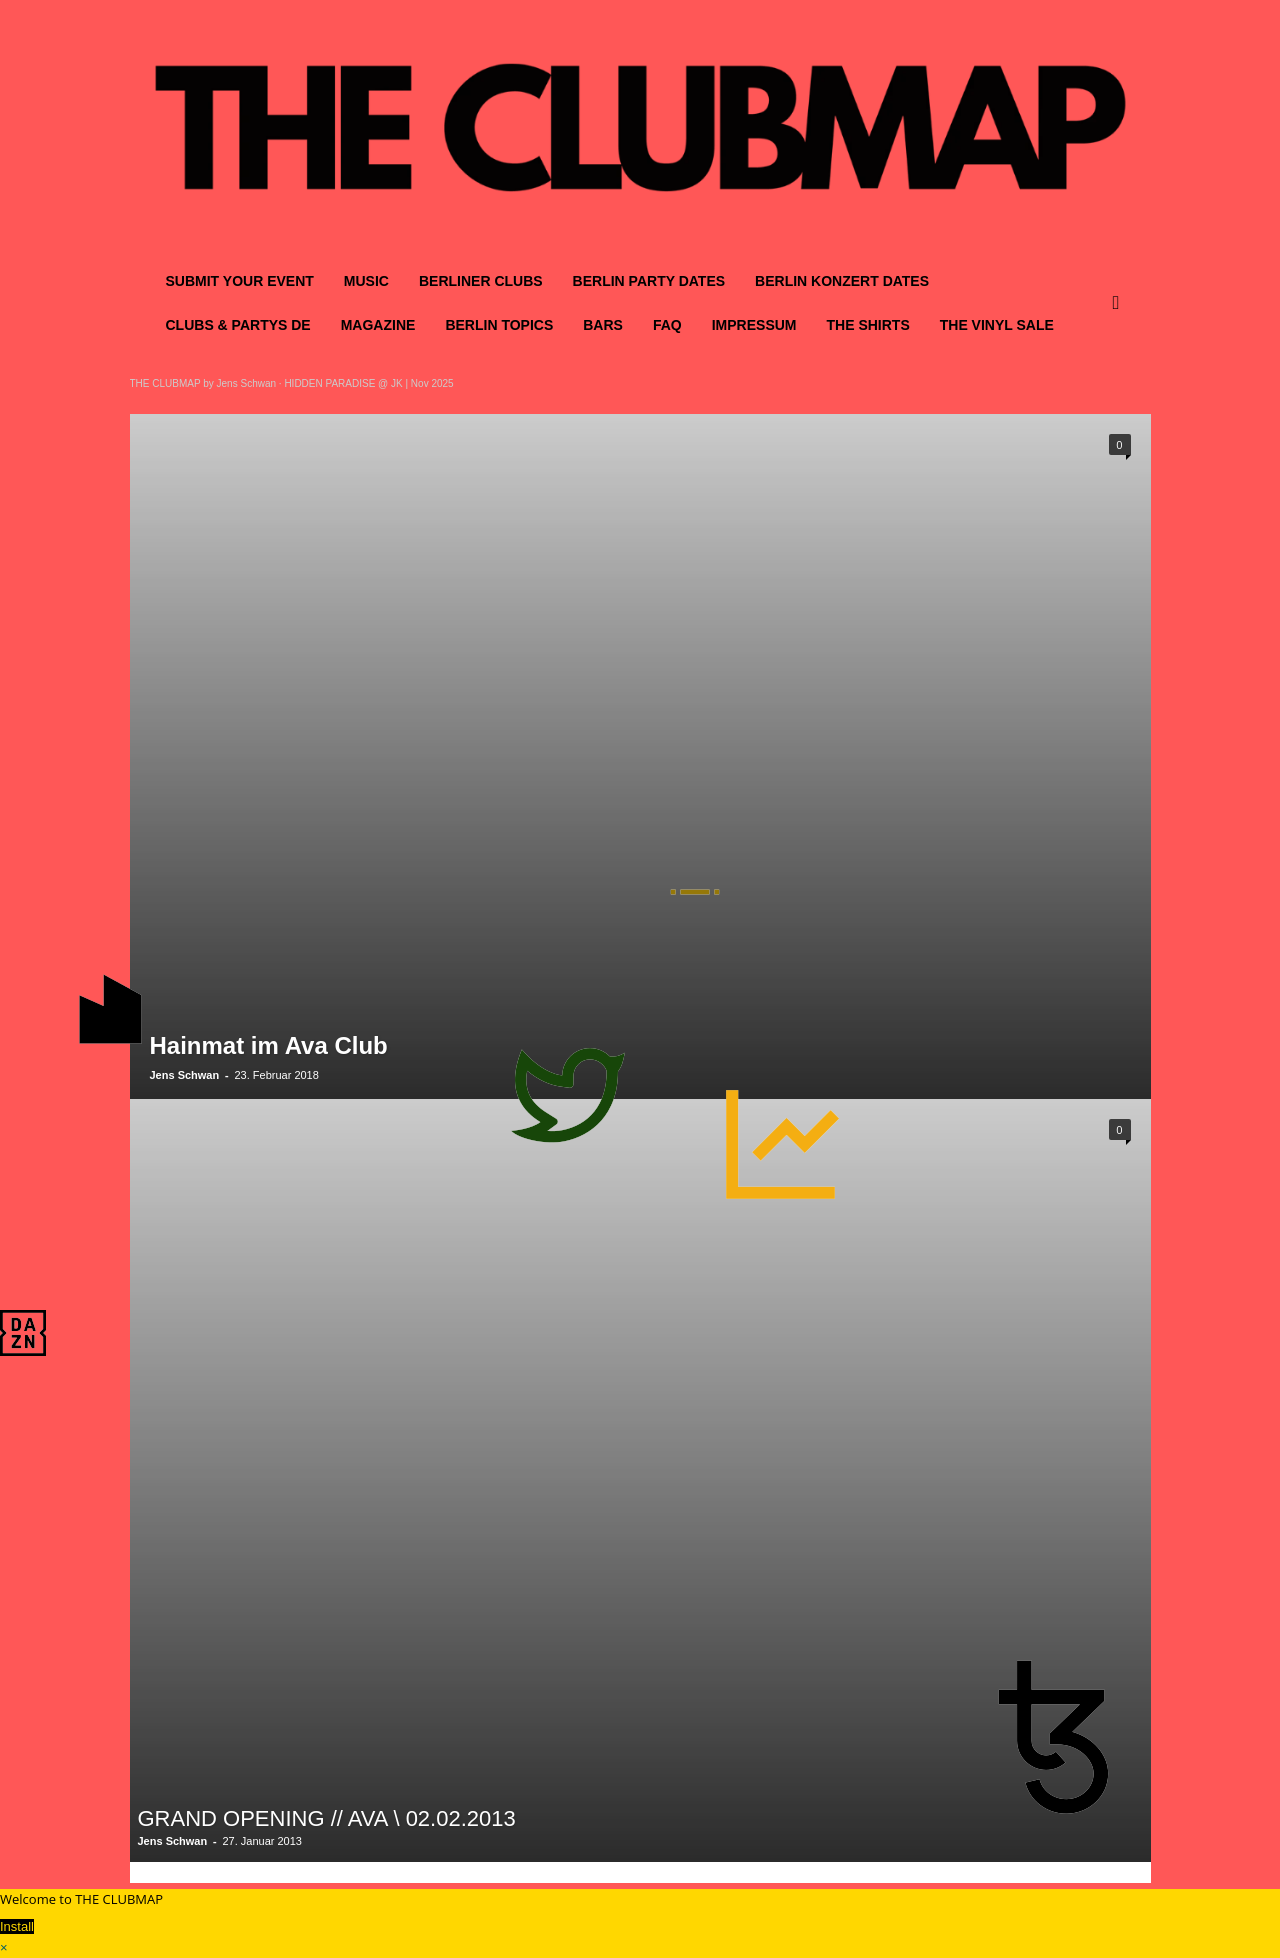 This screenshot has width=1280, height=1958. Describe the element at coordinates (1053, 1733) in the screenshot. I see `tezos (XTZ) cryptocurrency logo` at that location.